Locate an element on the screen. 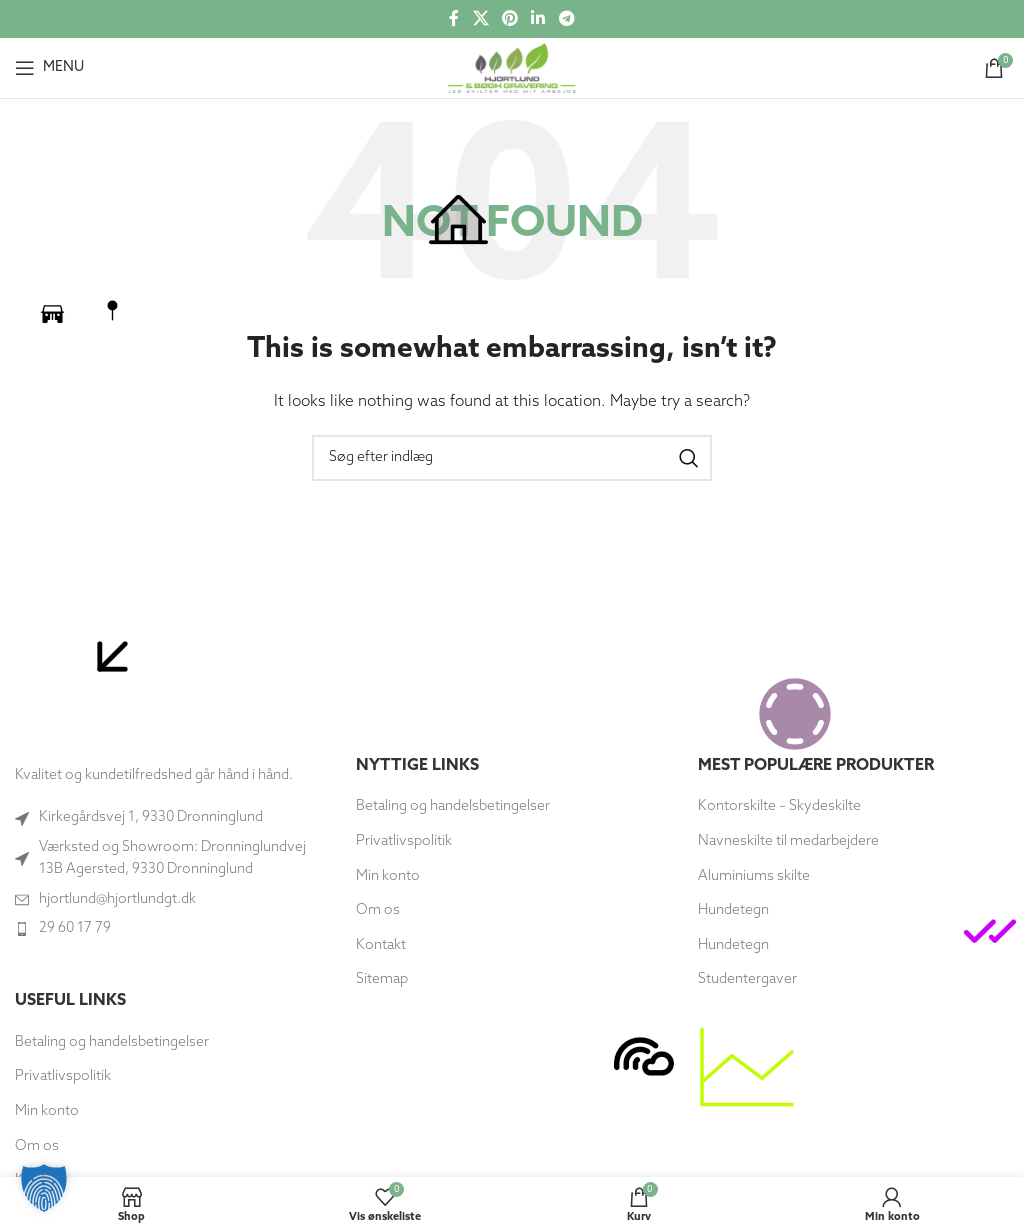 The width and height of the screenshot is (1024, 1232). view weather conditions is located at coordinates (644, 1056).